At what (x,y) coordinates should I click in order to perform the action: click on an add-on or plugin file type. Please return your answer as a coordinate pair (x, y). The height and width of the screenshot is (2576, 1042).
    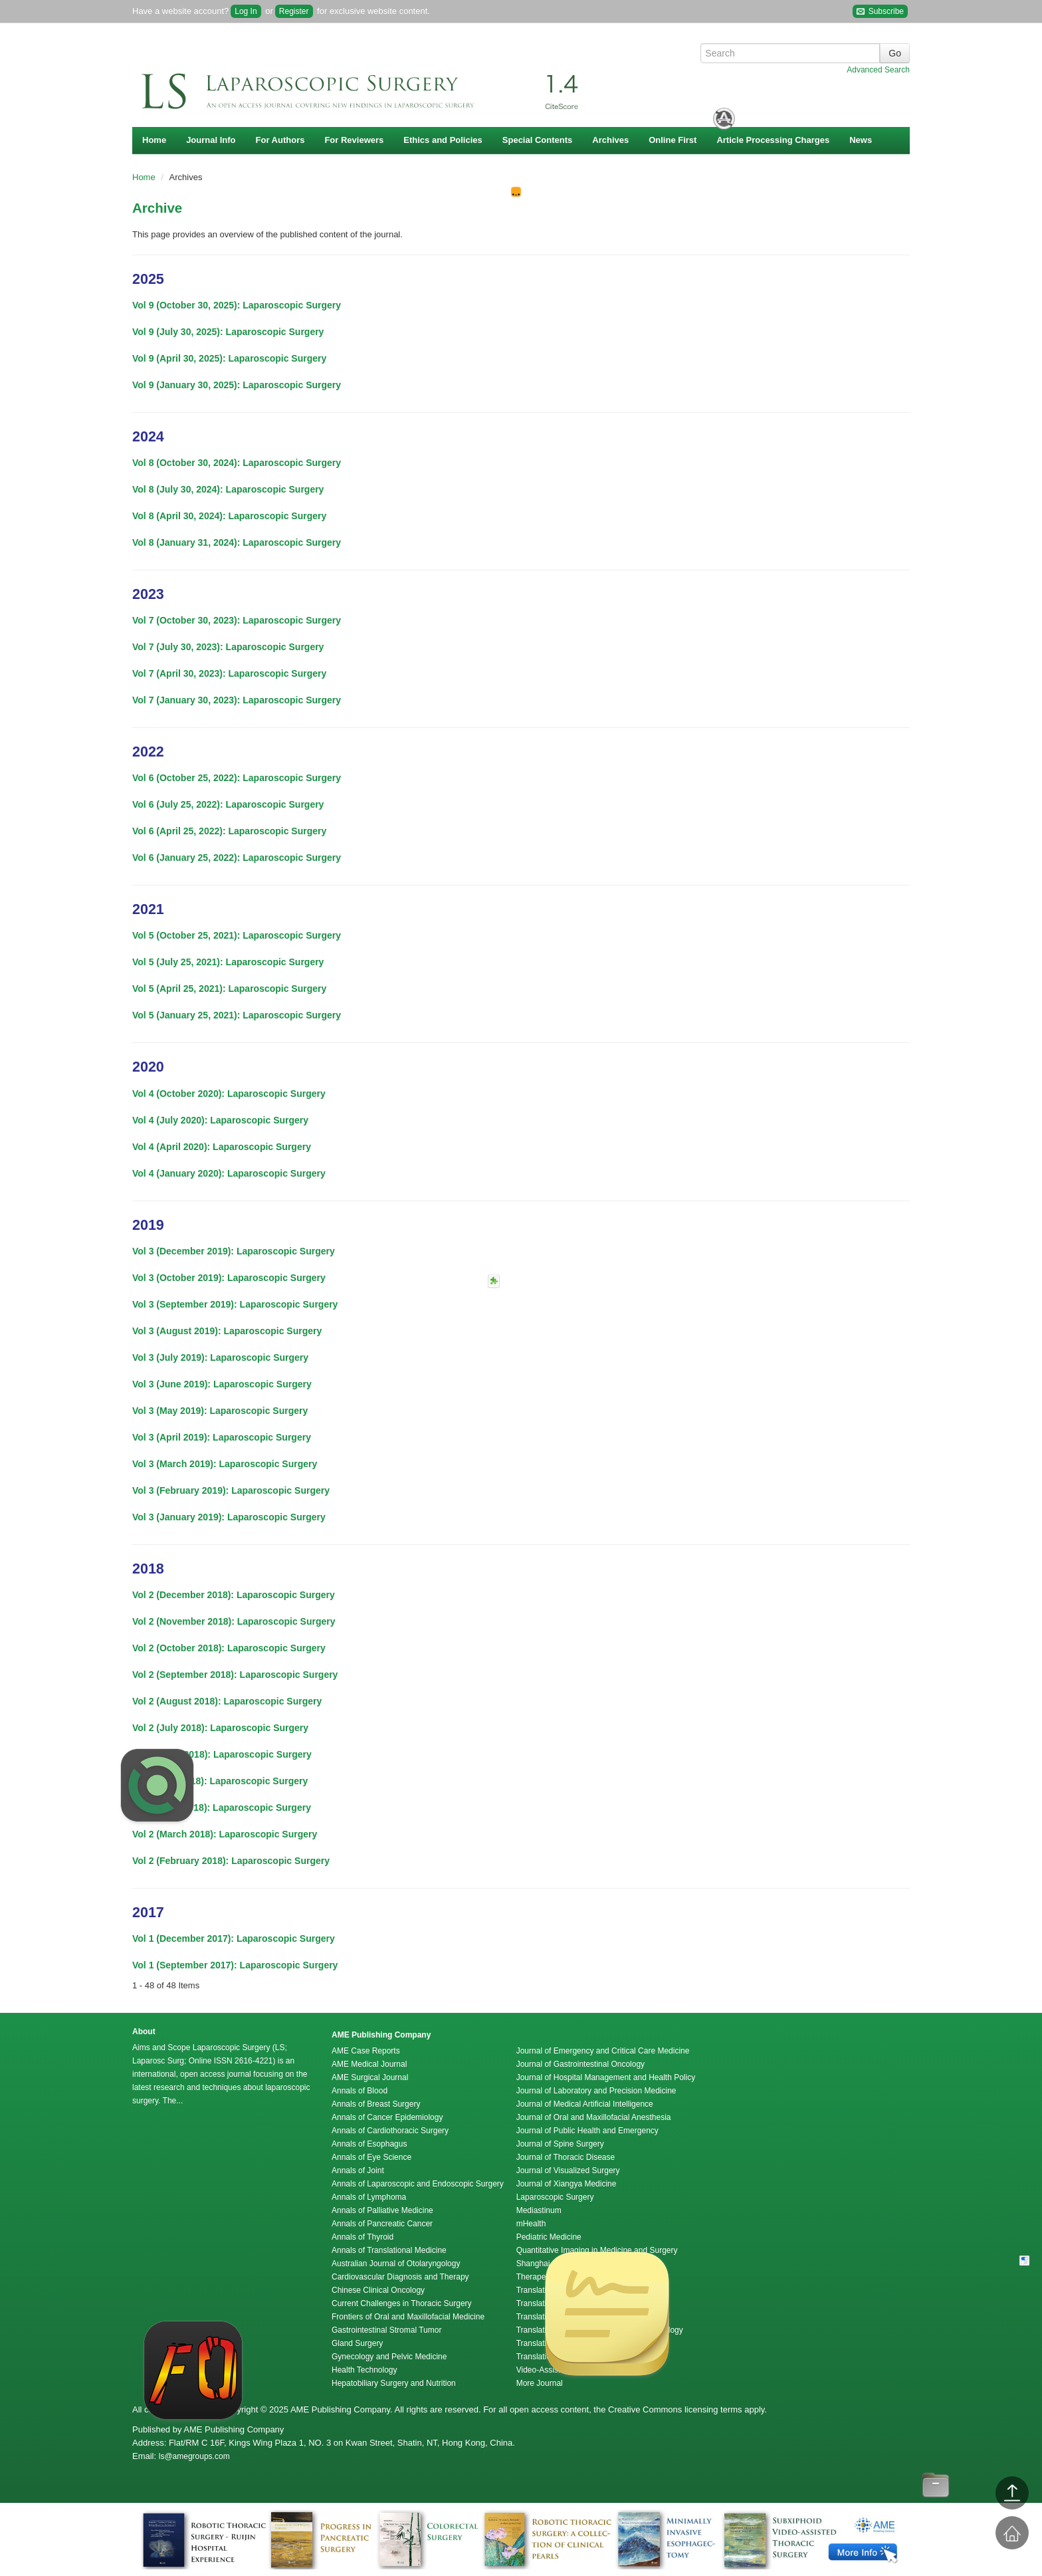
    Looking at the image, I should click on (494, 1281).